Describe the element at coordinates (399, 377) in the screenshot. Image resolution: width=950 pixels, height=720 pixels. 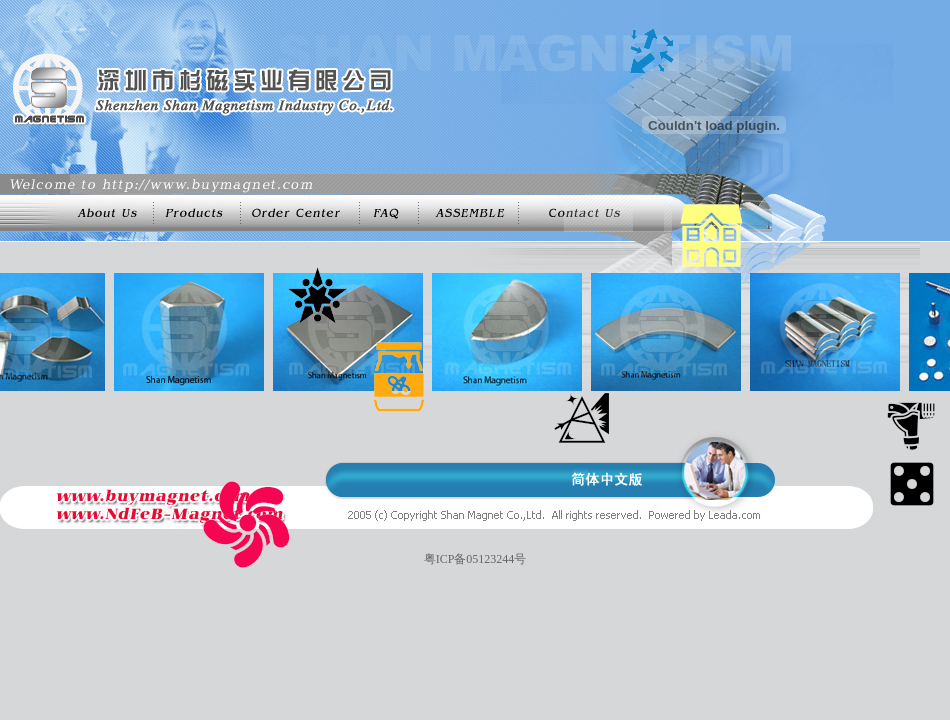
I see `honey or jam item in a game inventory` at that location.